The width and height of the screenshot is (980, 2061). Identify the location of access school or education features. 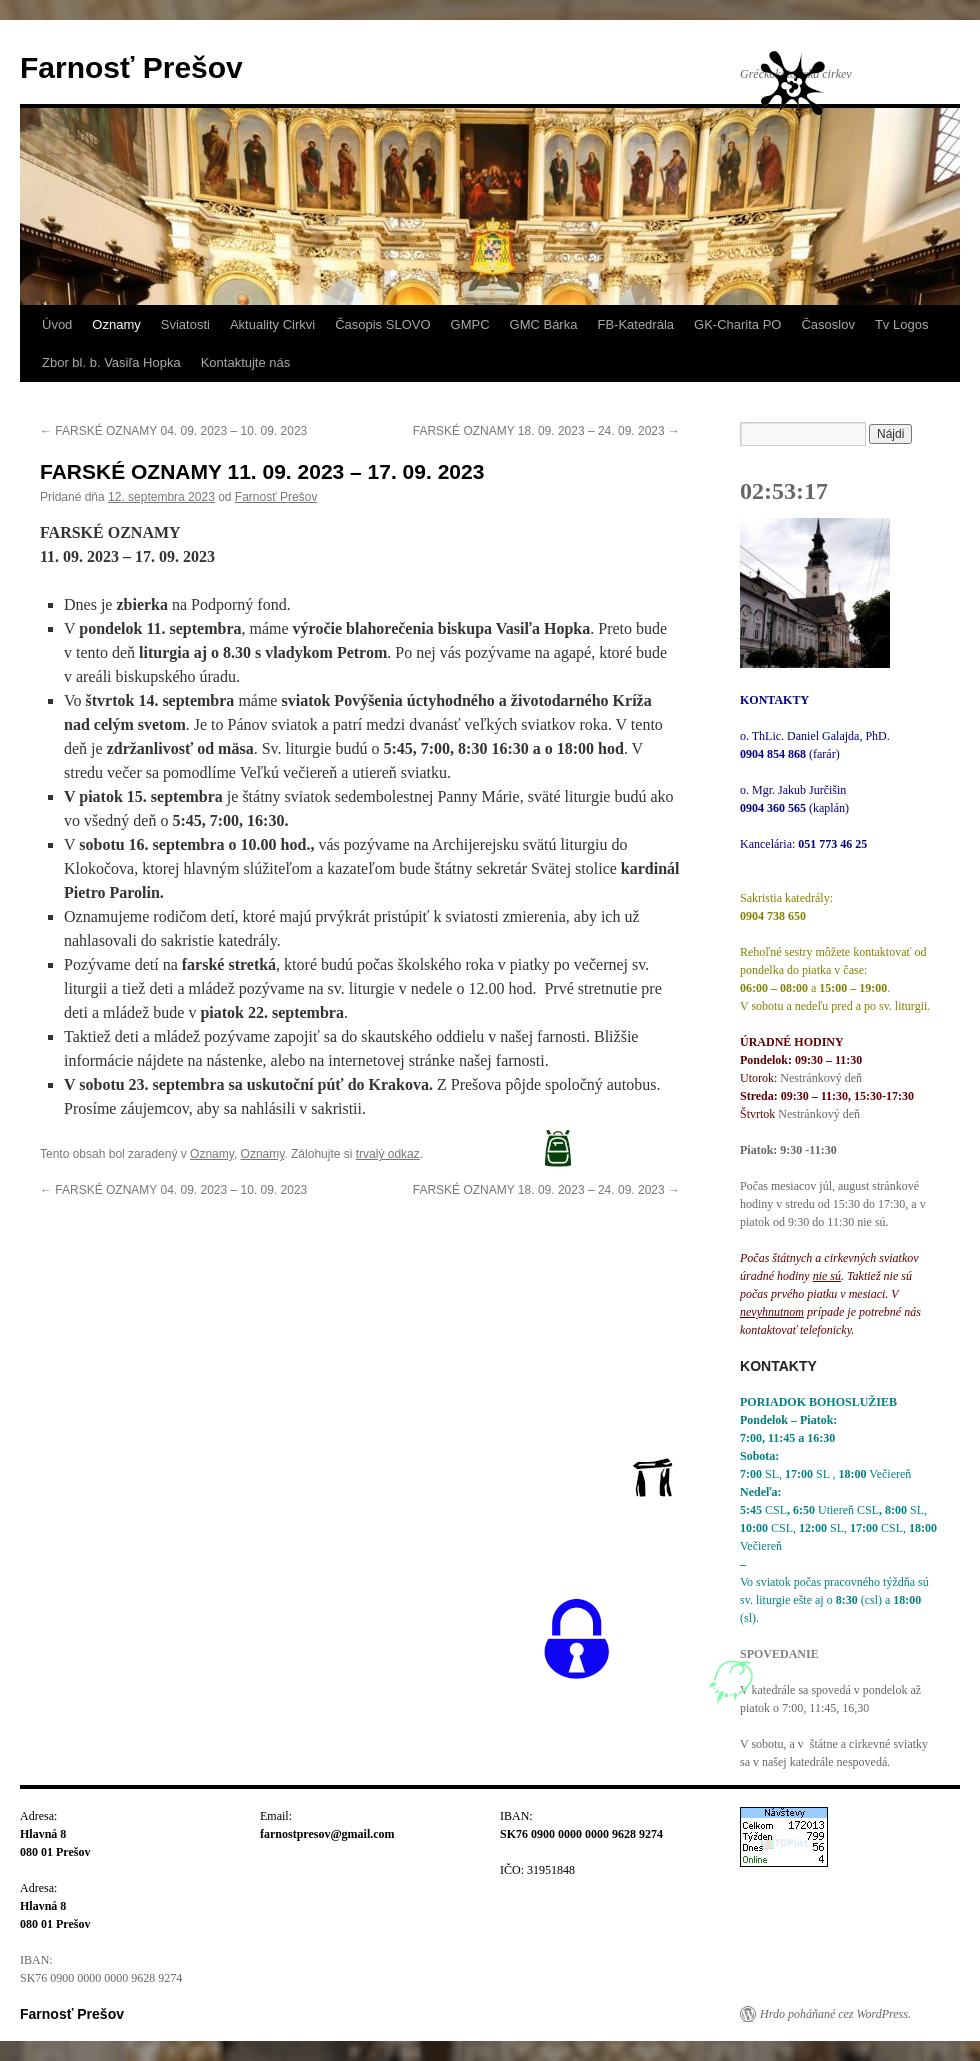
(558, 1148).